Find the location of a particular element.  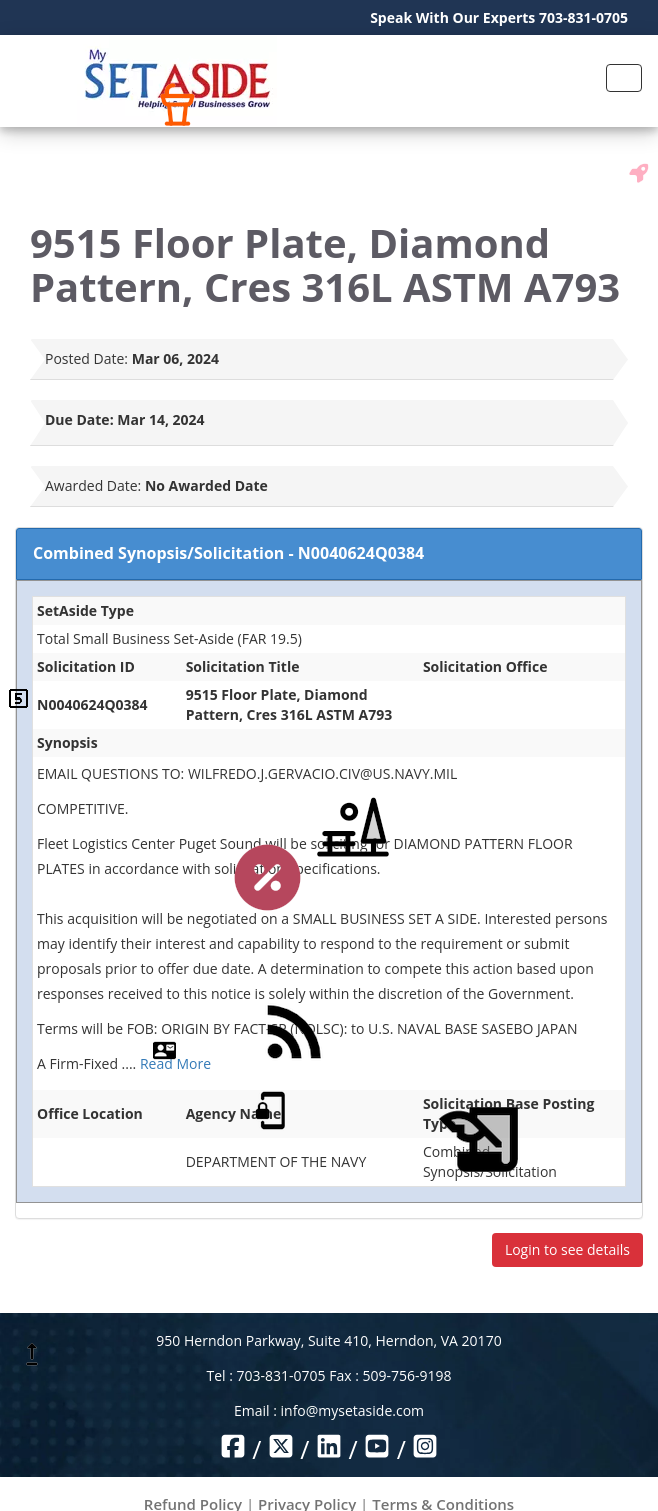

view document history or revisions is located at coordinates (481, 1139).